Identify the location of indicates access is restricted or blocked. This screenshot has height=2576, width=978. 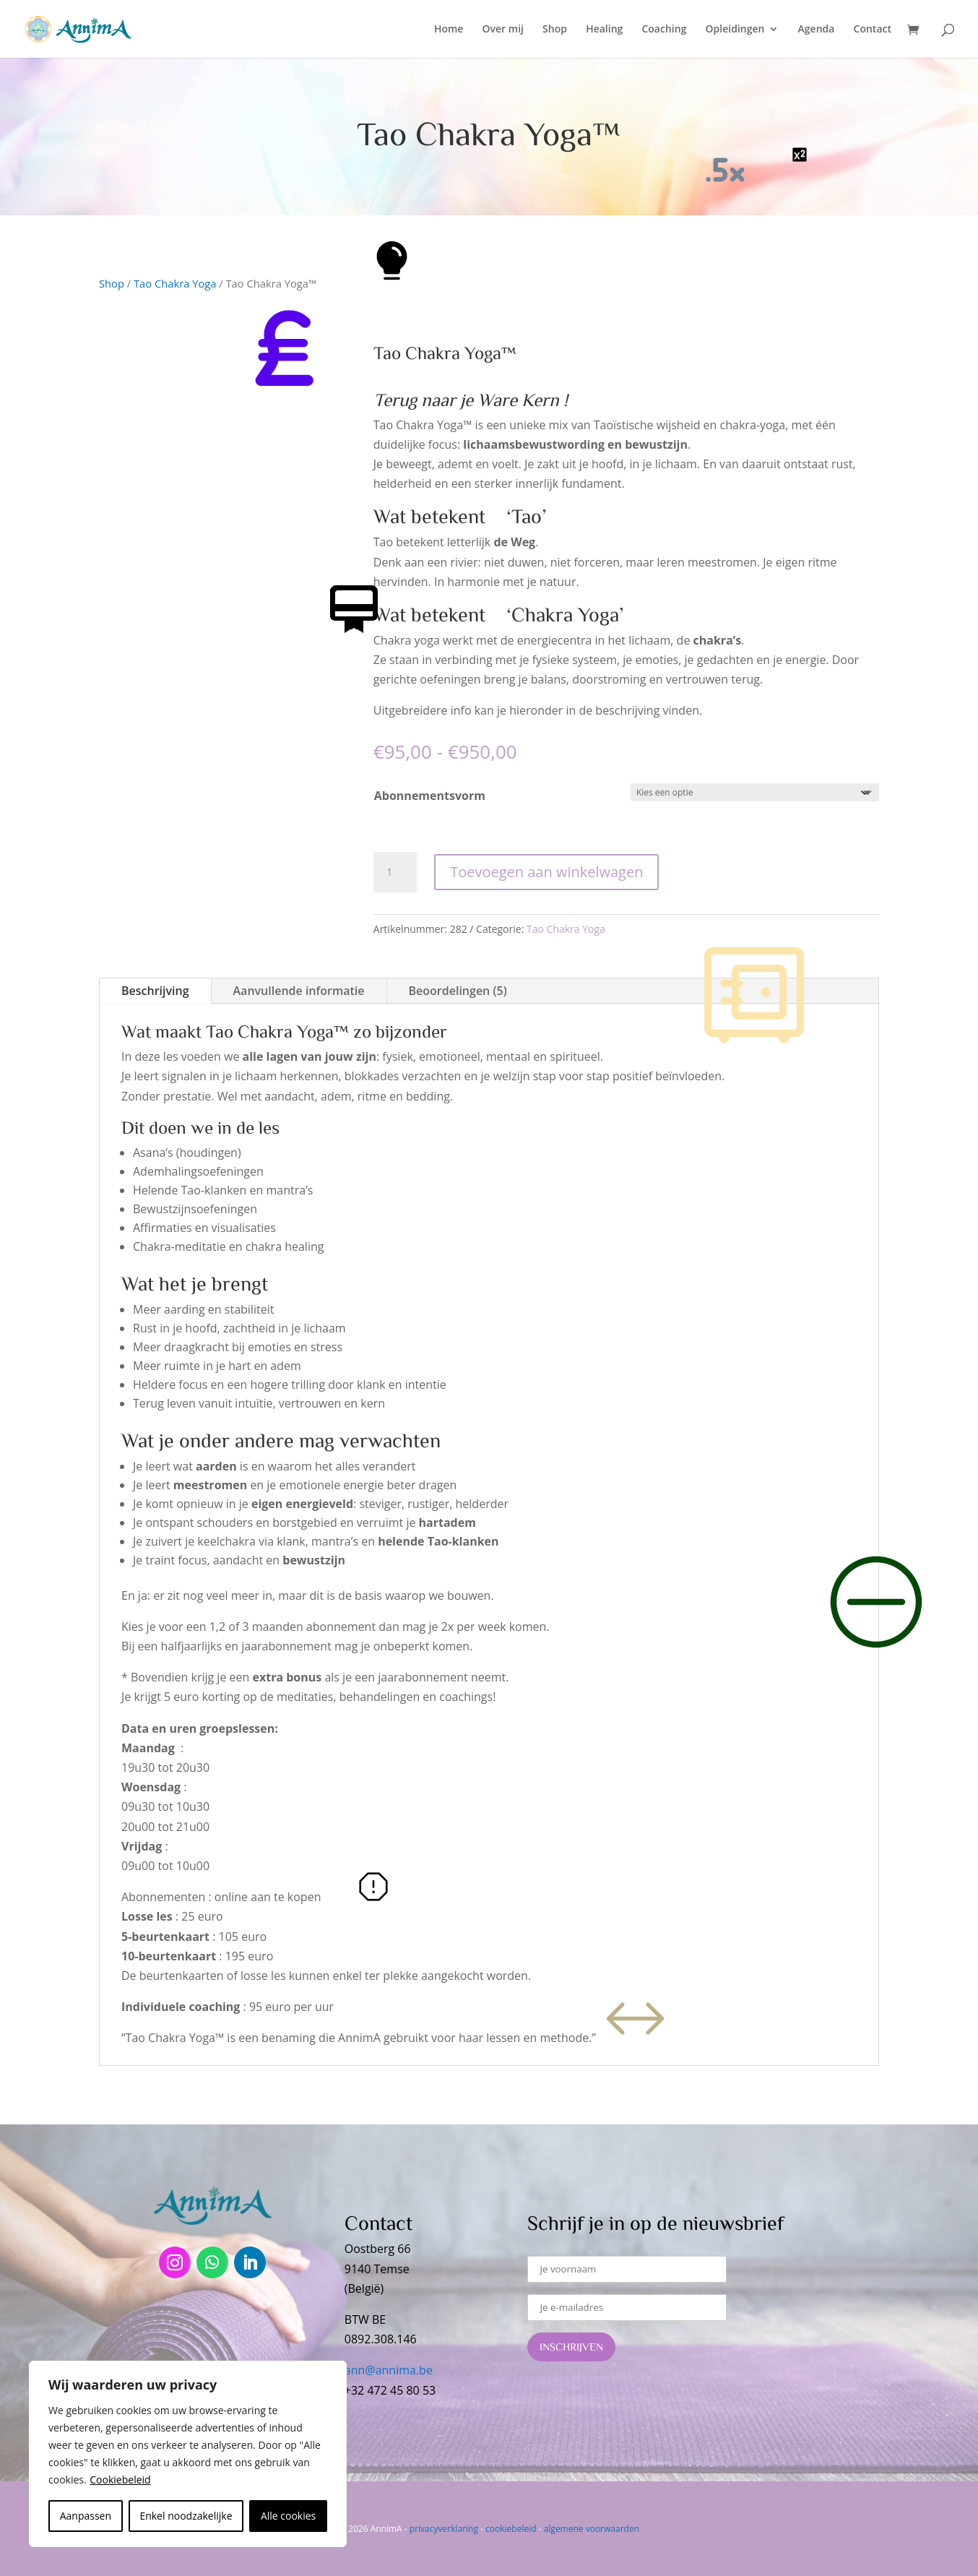
(876, 1602).